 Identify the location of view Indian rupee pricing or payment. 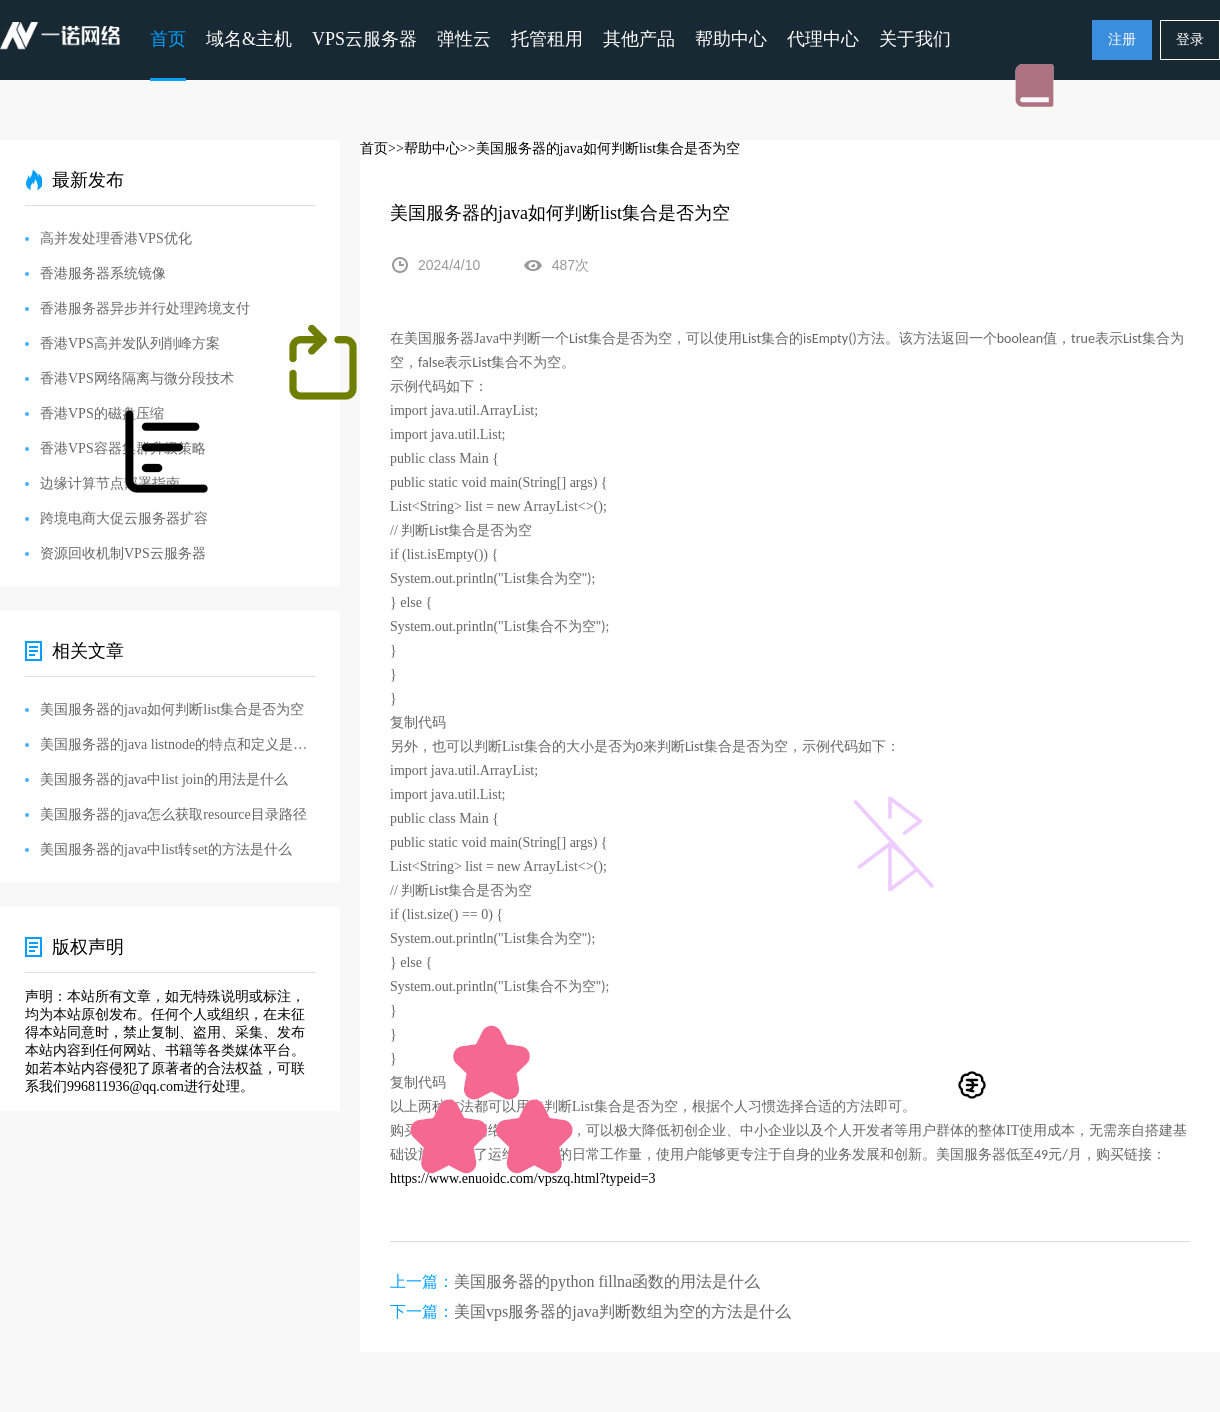
(972, 1085).